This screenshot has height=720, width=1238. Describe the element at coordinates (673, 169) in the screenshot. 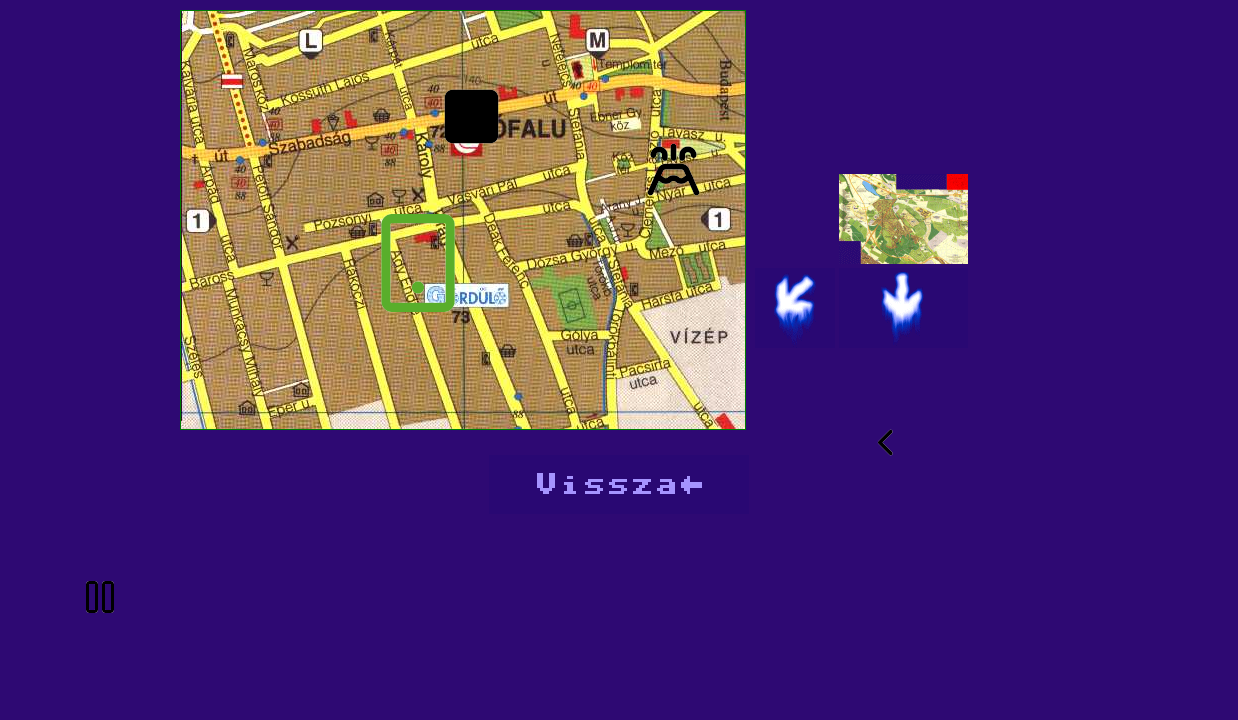

I see `indicates volcanic or geothermal activity` at that location.